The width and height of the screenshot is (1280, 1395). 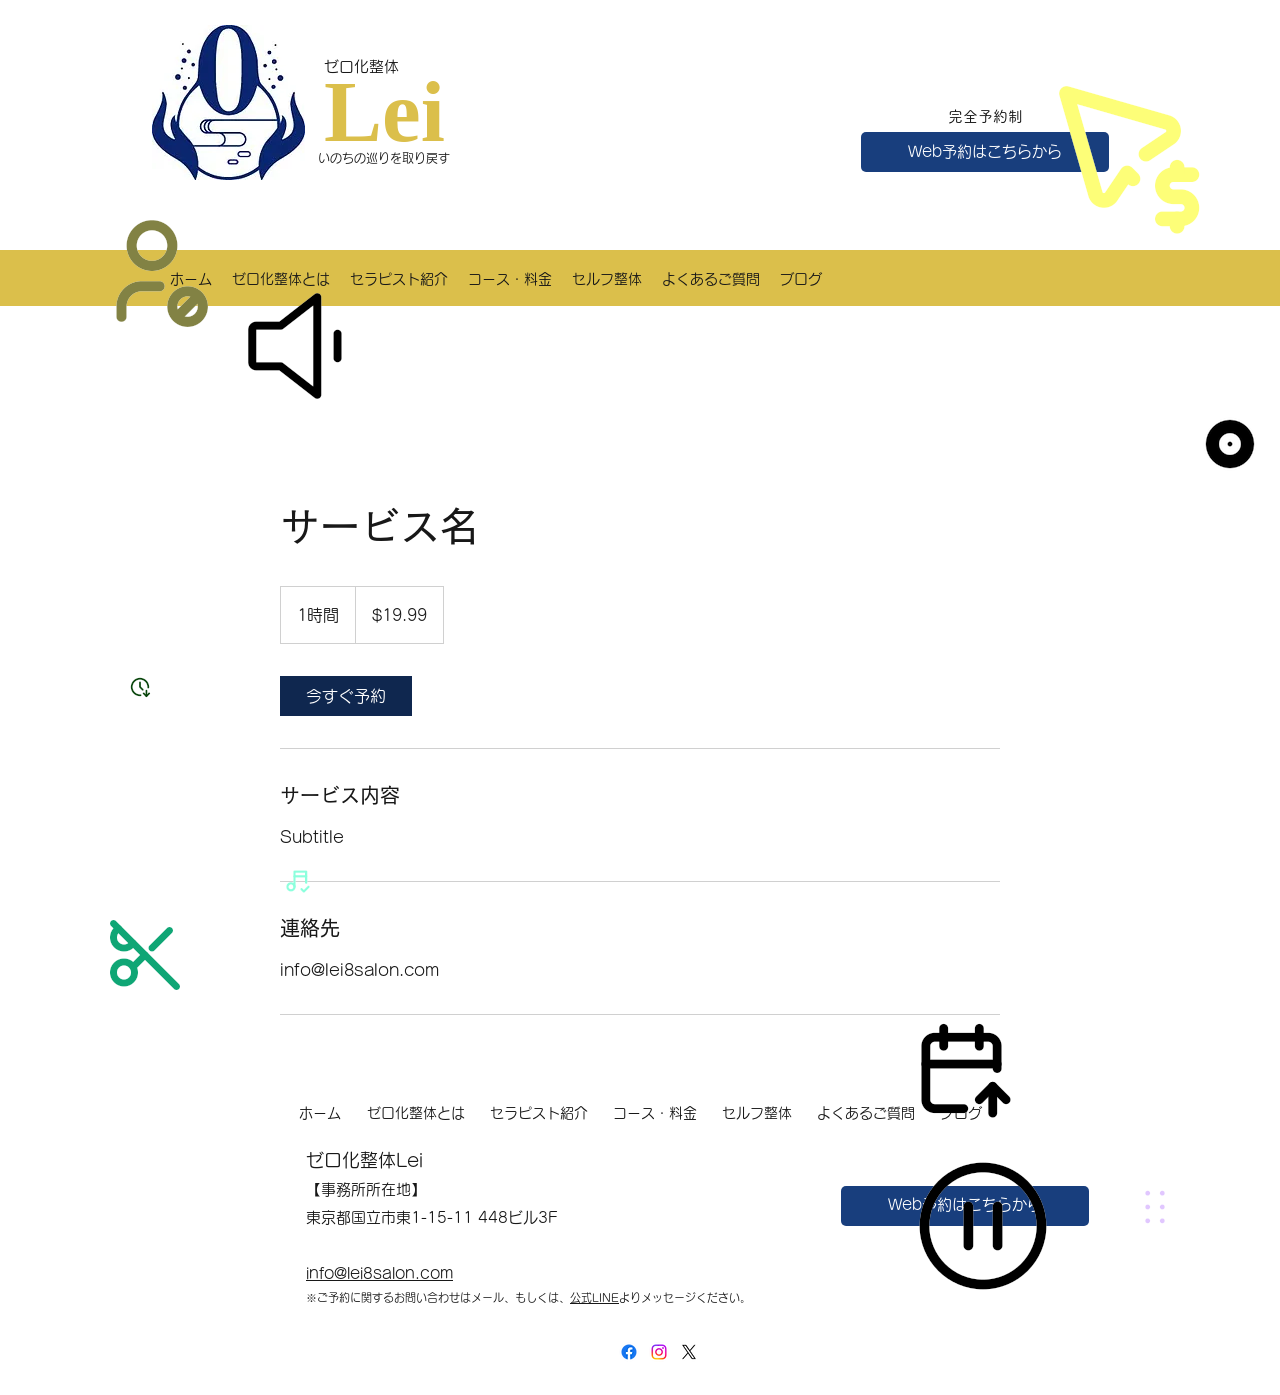 I want to click on pause media playback, so click(x=983, y=1226).